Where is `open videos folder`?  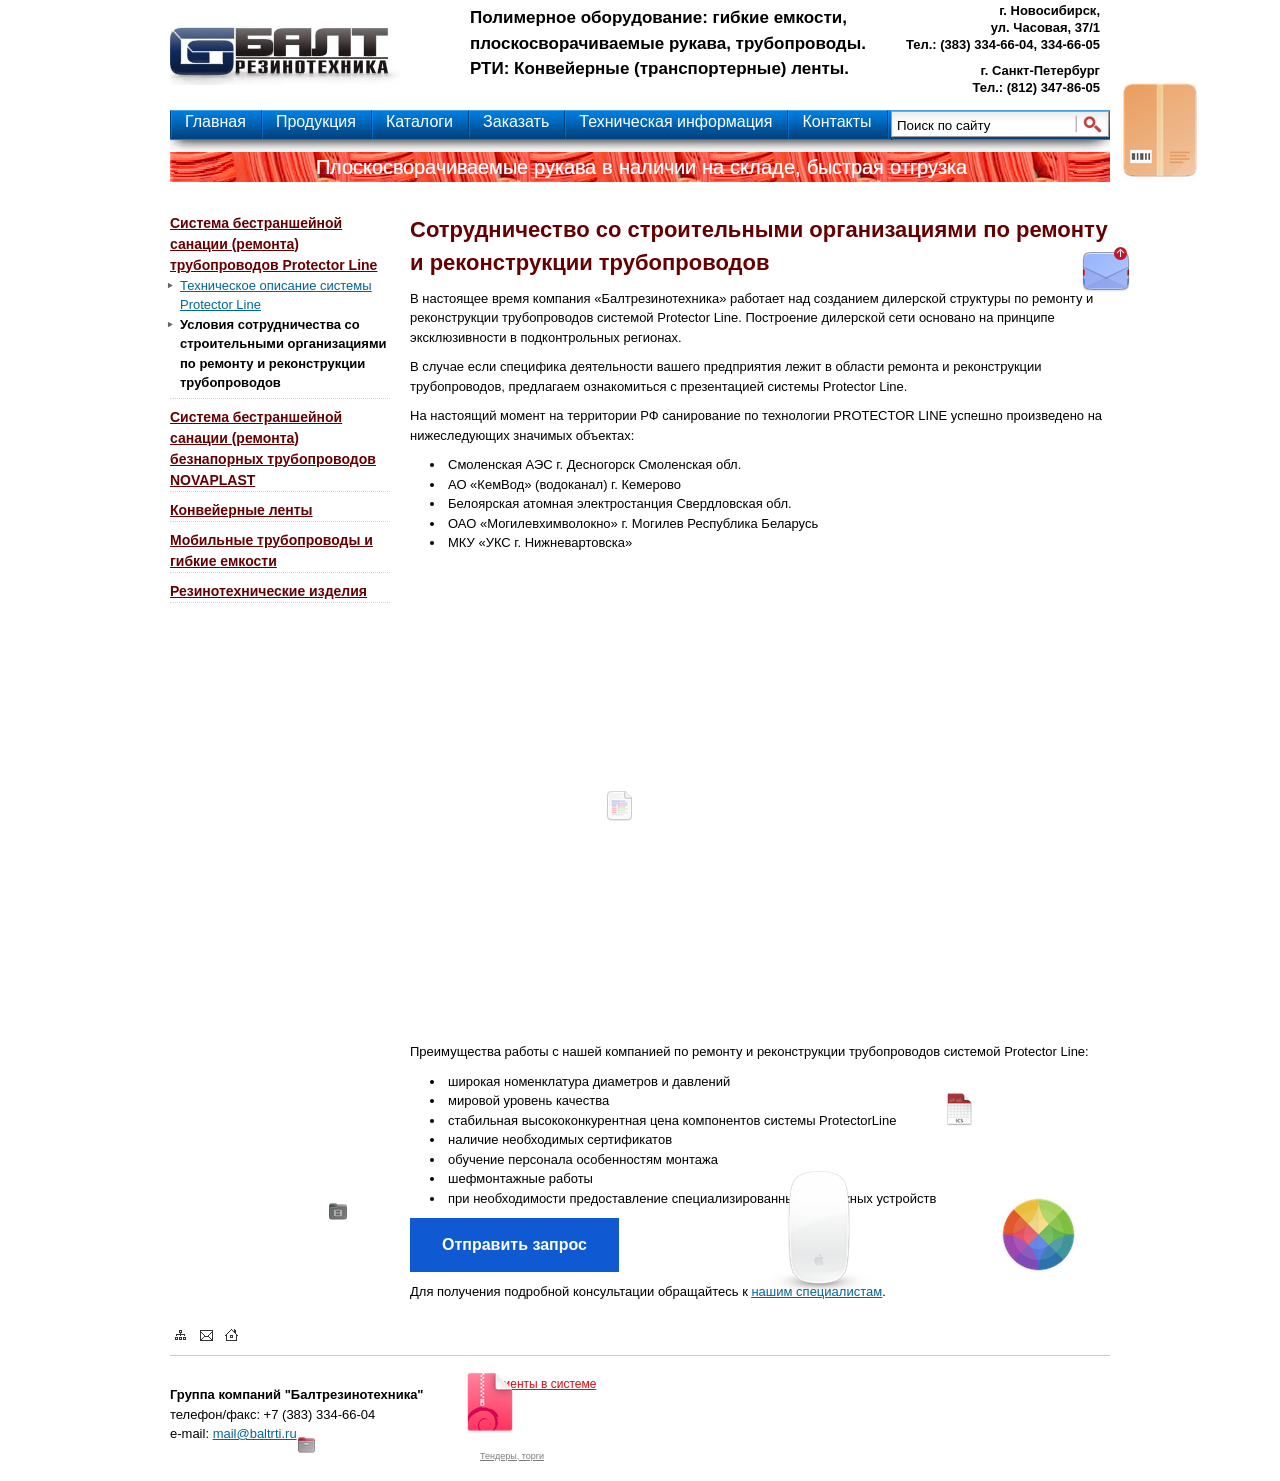
open videos folder is located at coordinates (338, 1211).